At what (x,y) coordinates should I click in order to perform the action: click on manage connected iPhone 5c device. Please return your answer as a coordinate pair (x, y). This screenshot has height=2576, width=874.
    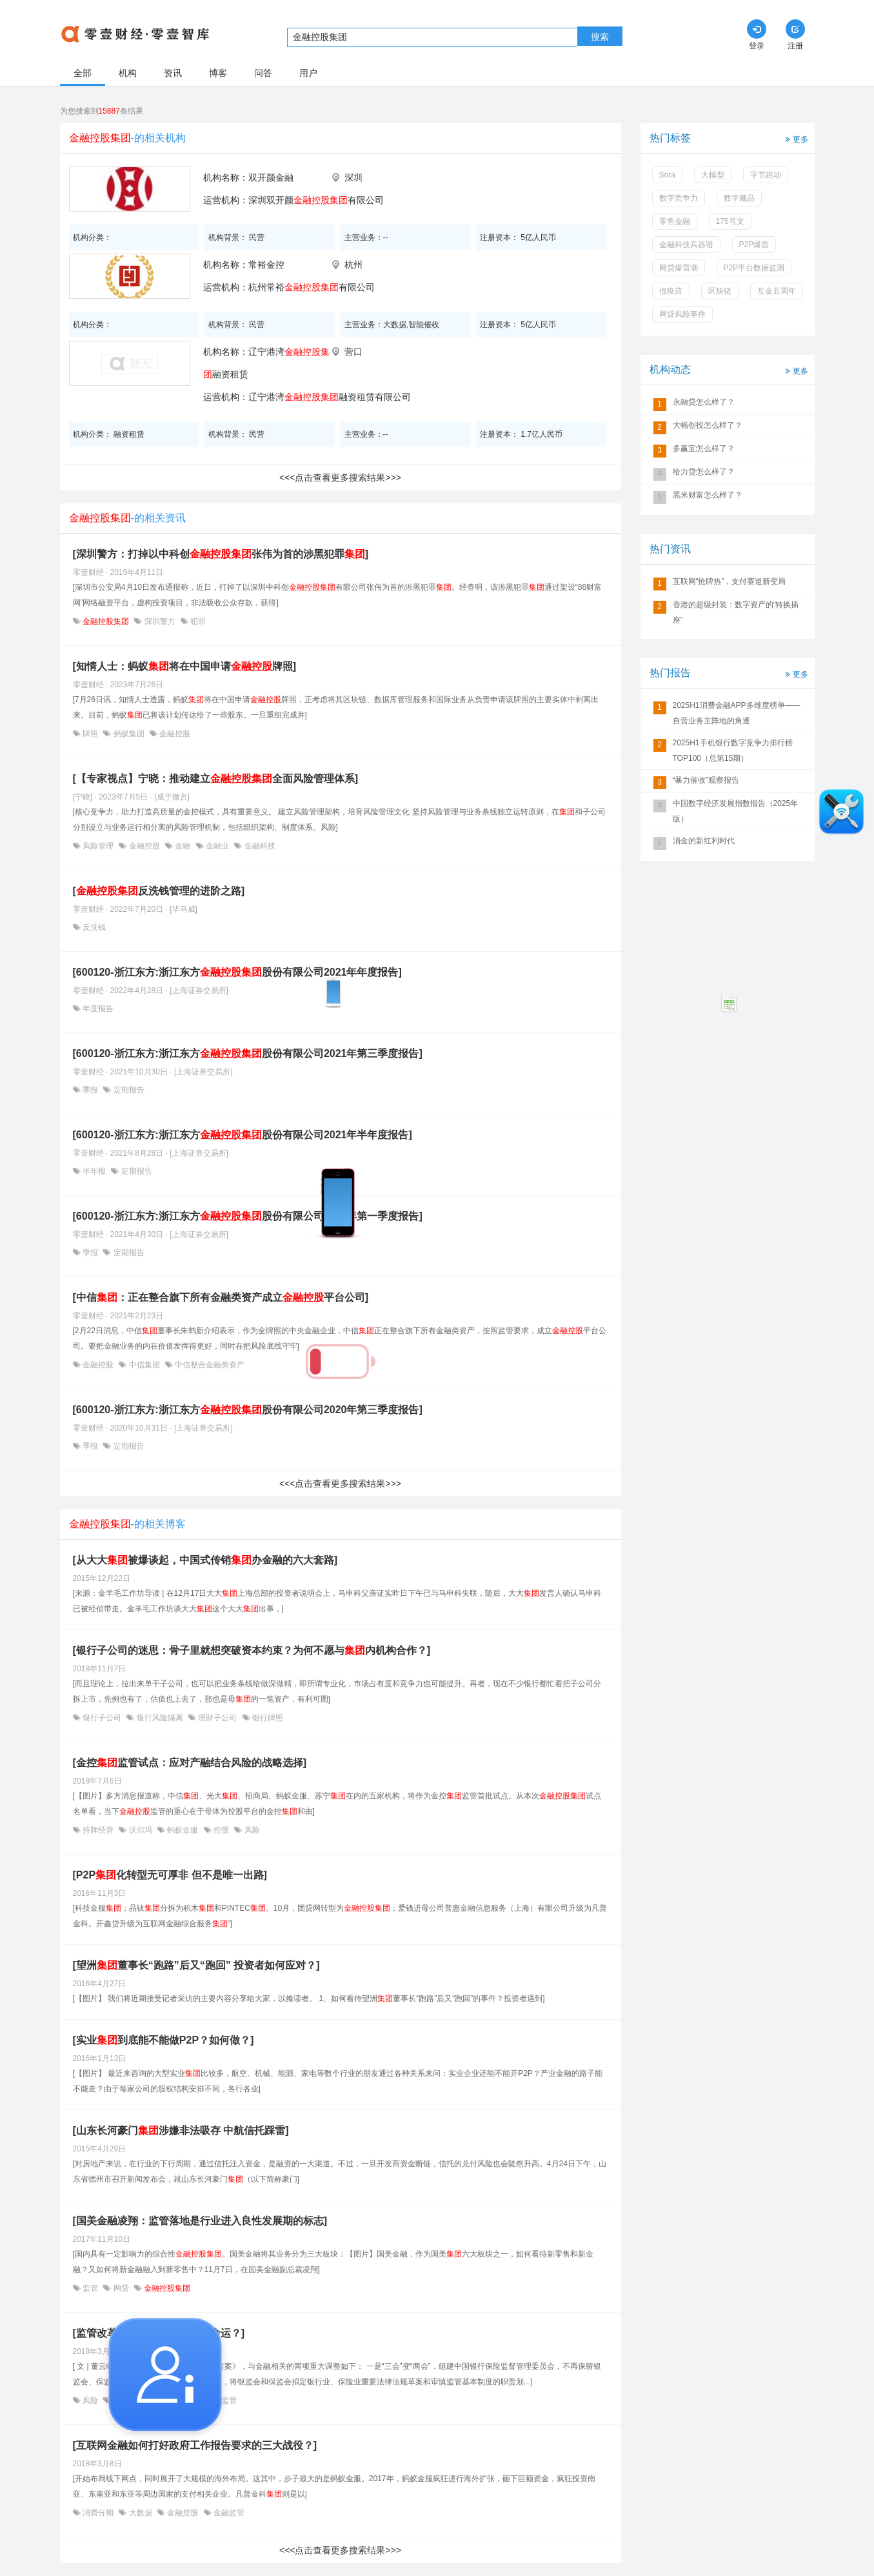
    Looking at the image, I should click on (338, 1203).